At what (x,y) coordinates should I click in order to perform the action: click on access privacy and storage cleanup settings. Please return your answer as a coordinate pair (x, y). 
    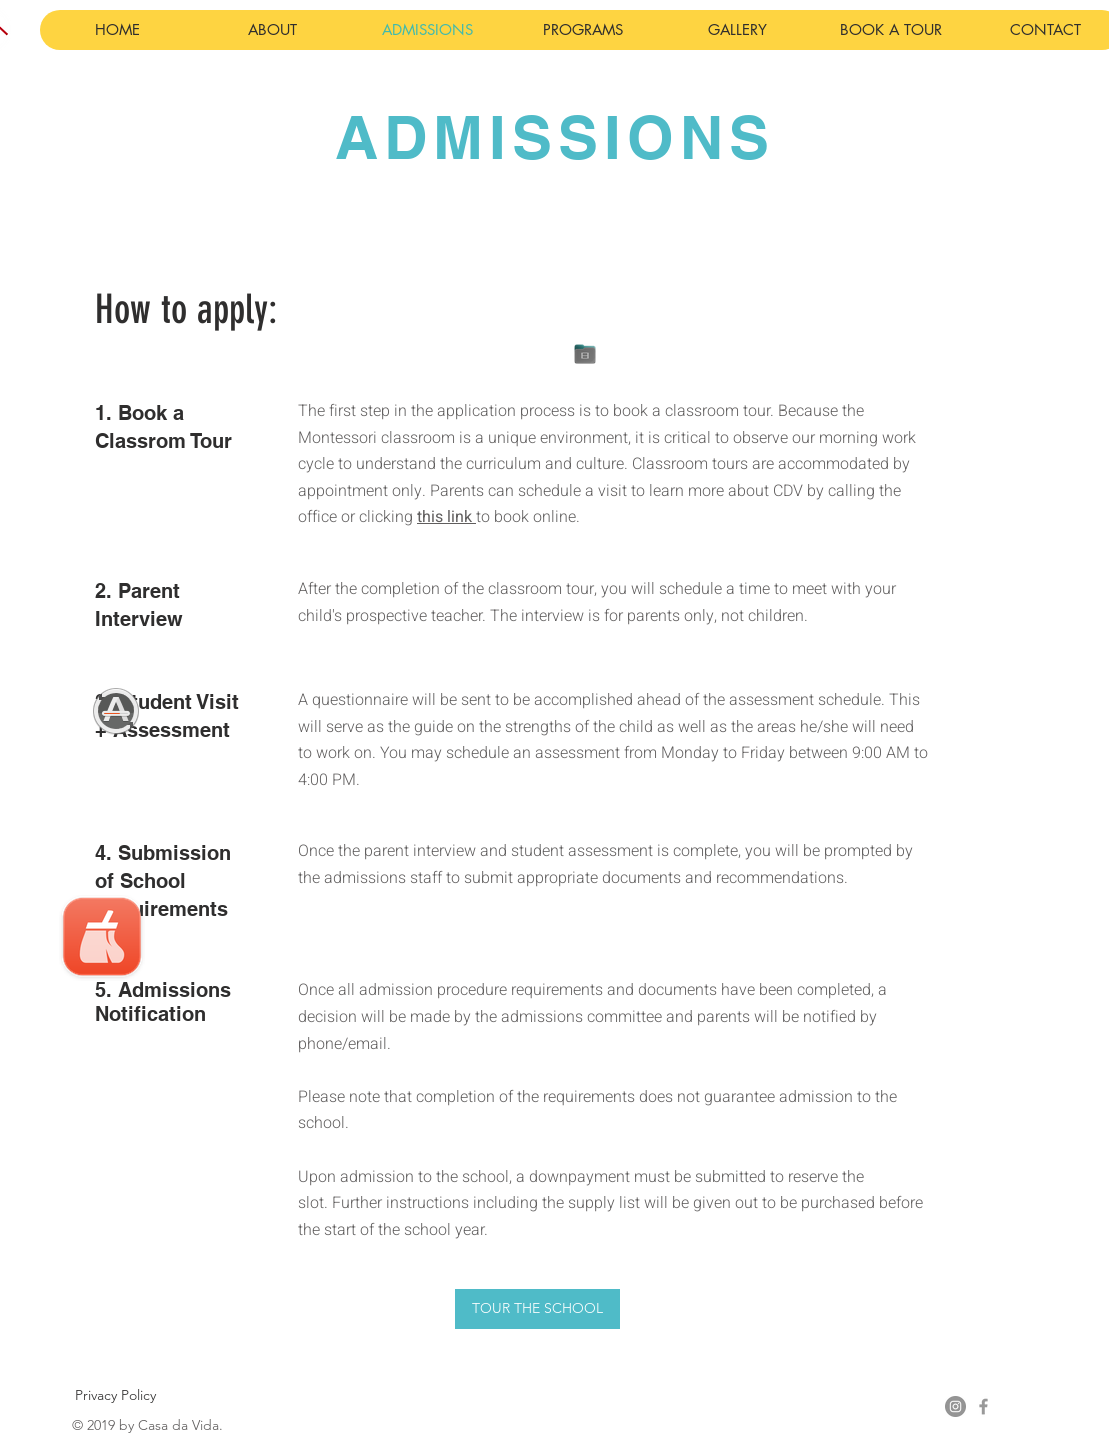
    Looking at the image, I should click on (102, 938).